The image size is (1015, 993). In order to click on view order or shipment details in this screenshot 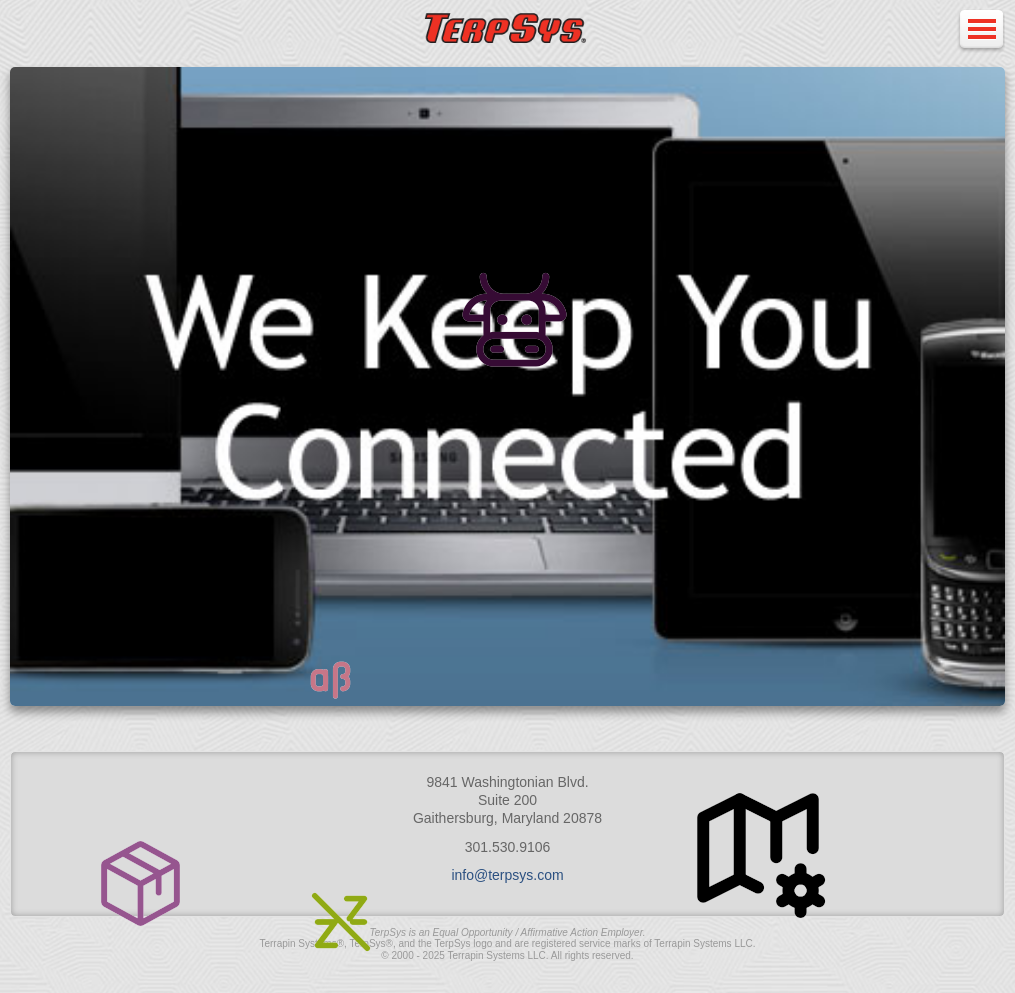, I will do `click(140, 883)`.